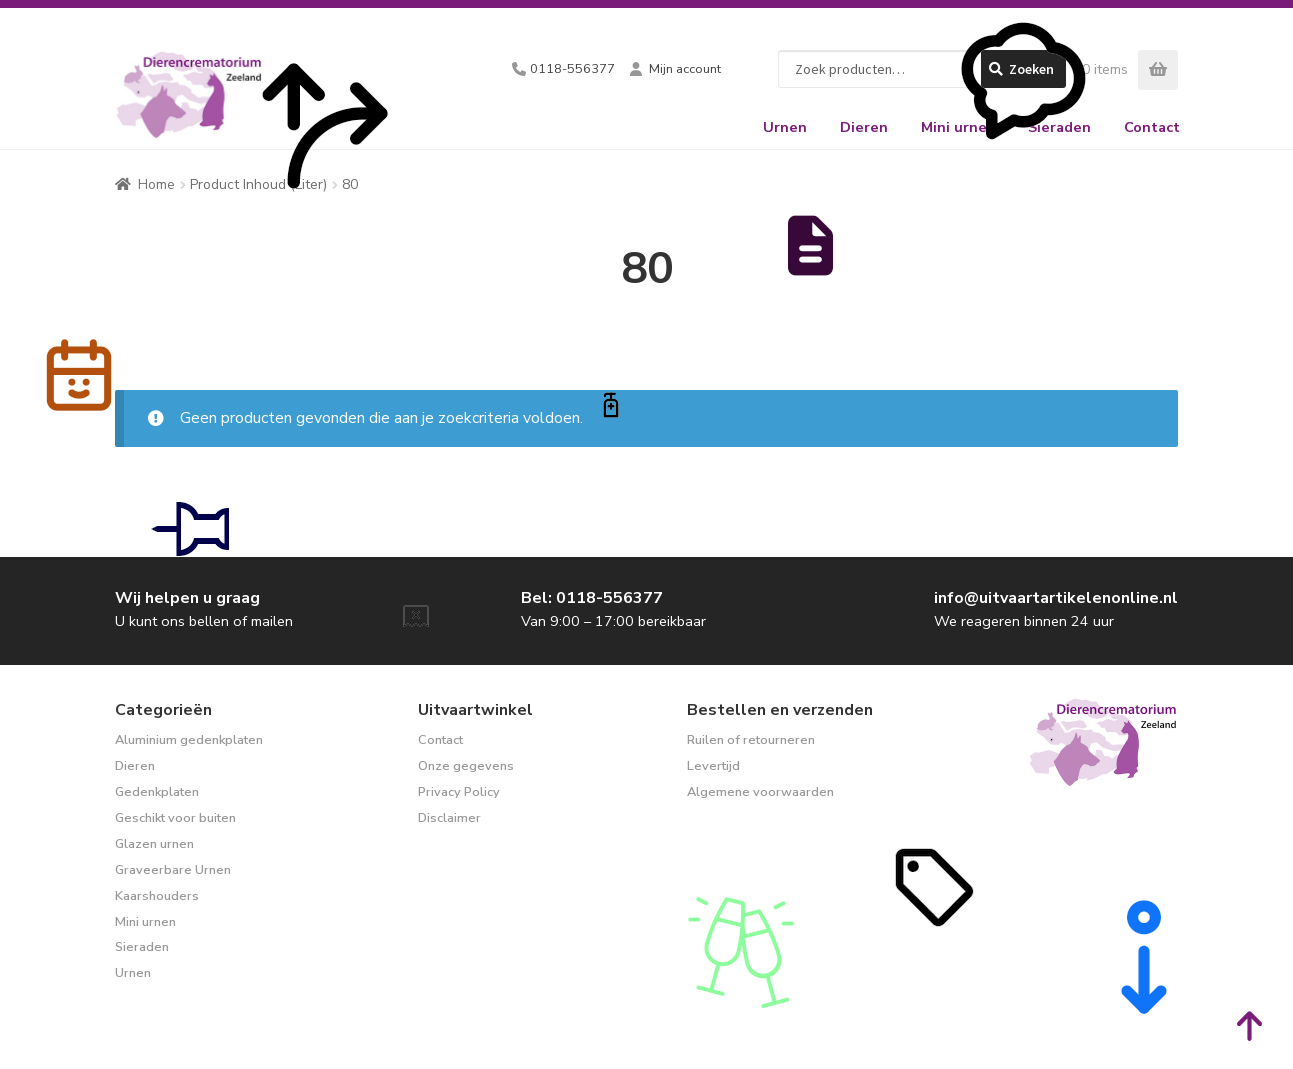 Image resolution: width=1293 pixels, height=1069 pixels. What do you see at coordinates (79, 375) in the screenshot?
I see `view upcoming fun events or celebrations` at bounding box center [79, 375].